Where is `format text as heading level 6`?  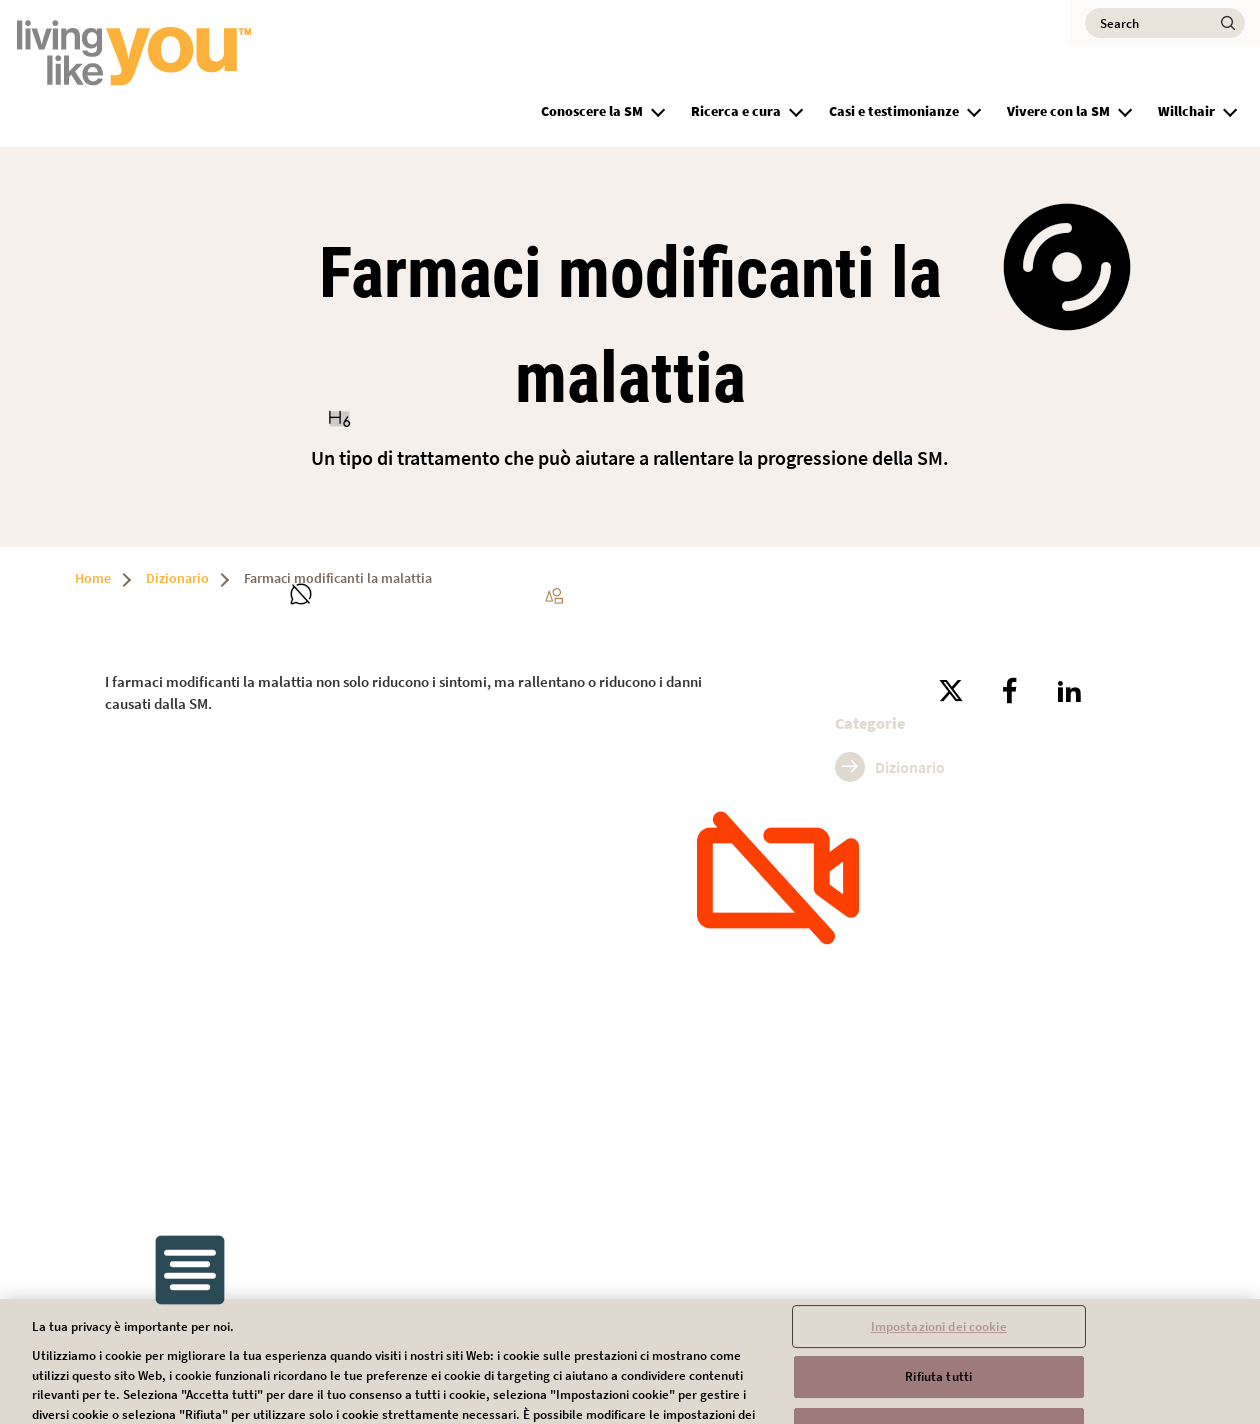 format text as heading level 6 is located at coordinates (338, 418).